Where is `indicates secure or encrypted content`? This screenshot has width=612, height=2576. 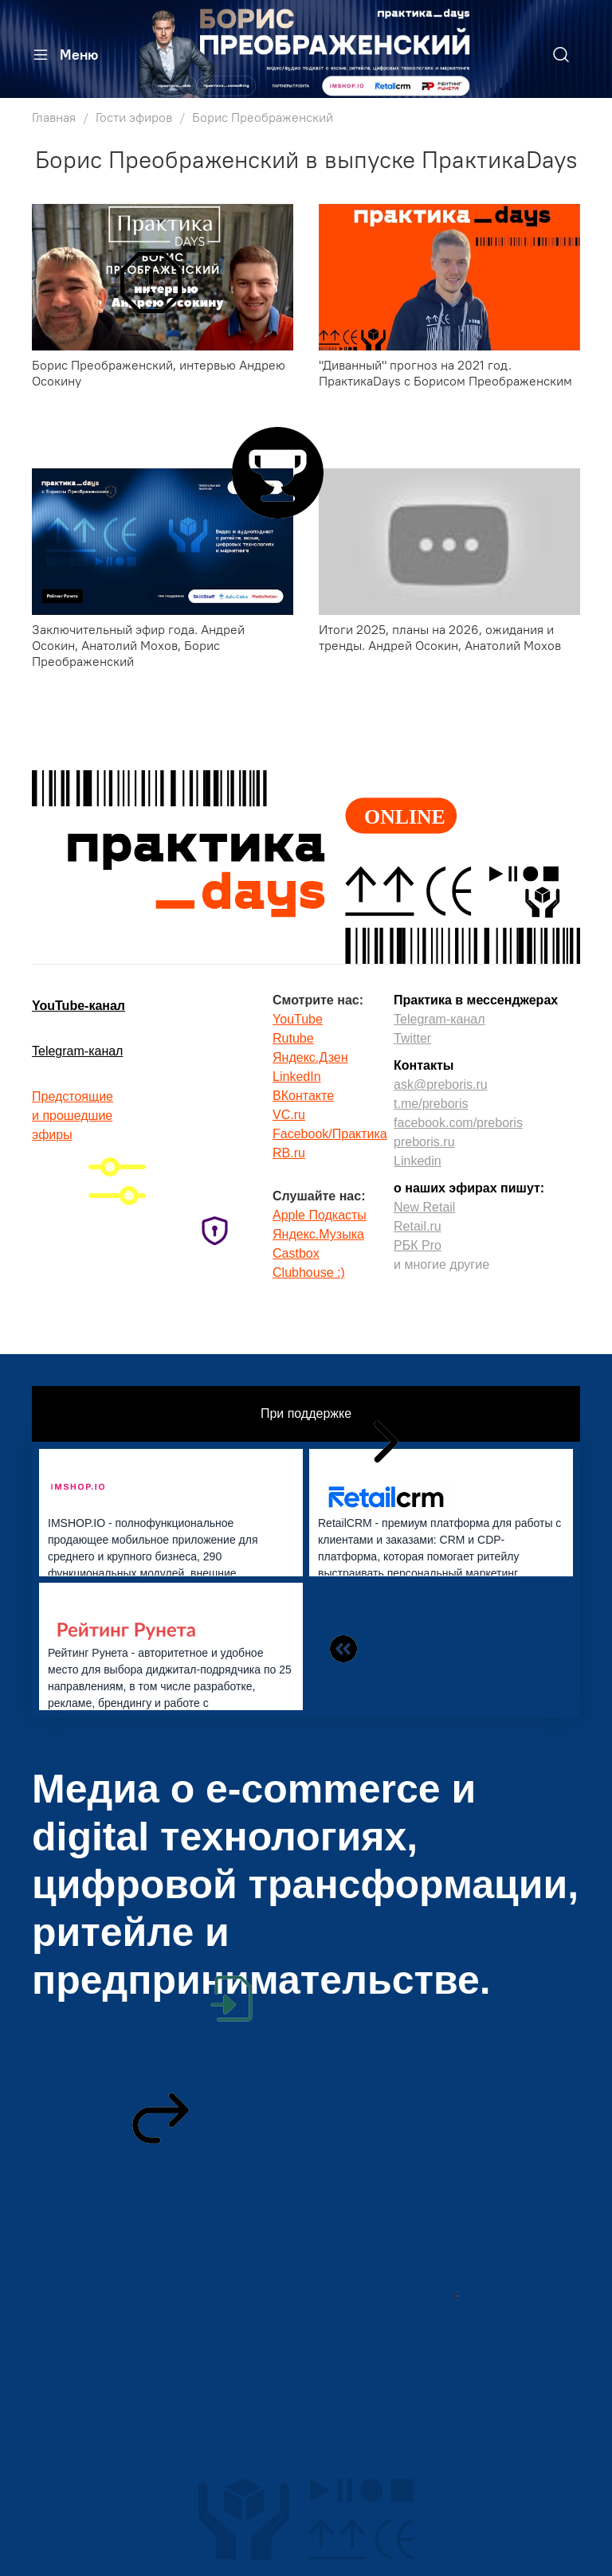
indicates secure or encrypted content is located at coordinates (214, 1231).